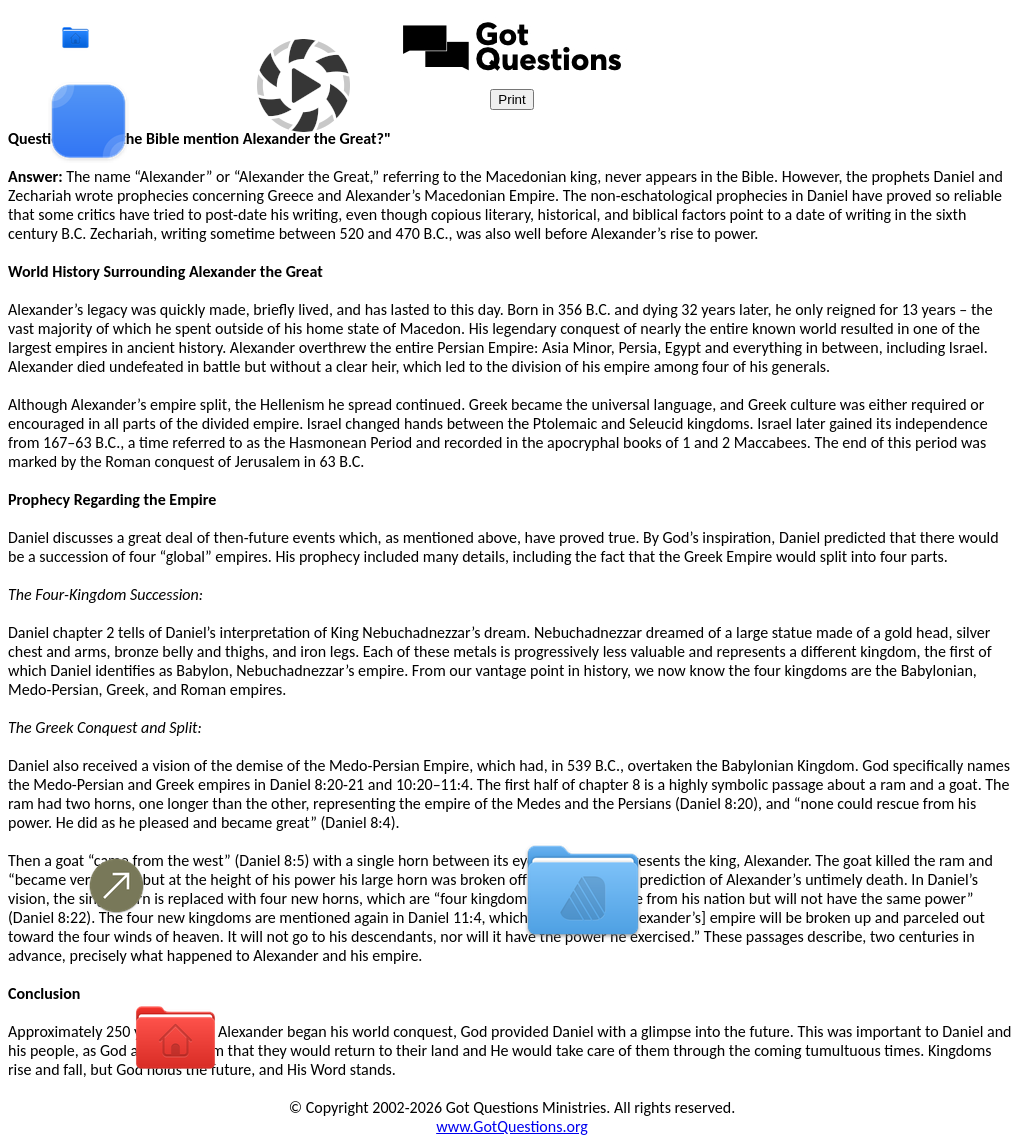  What do you see at coordinates (583, 890) in the screenshot?
I see `open affinity publisher project folder` at bounding box center [583, 890].